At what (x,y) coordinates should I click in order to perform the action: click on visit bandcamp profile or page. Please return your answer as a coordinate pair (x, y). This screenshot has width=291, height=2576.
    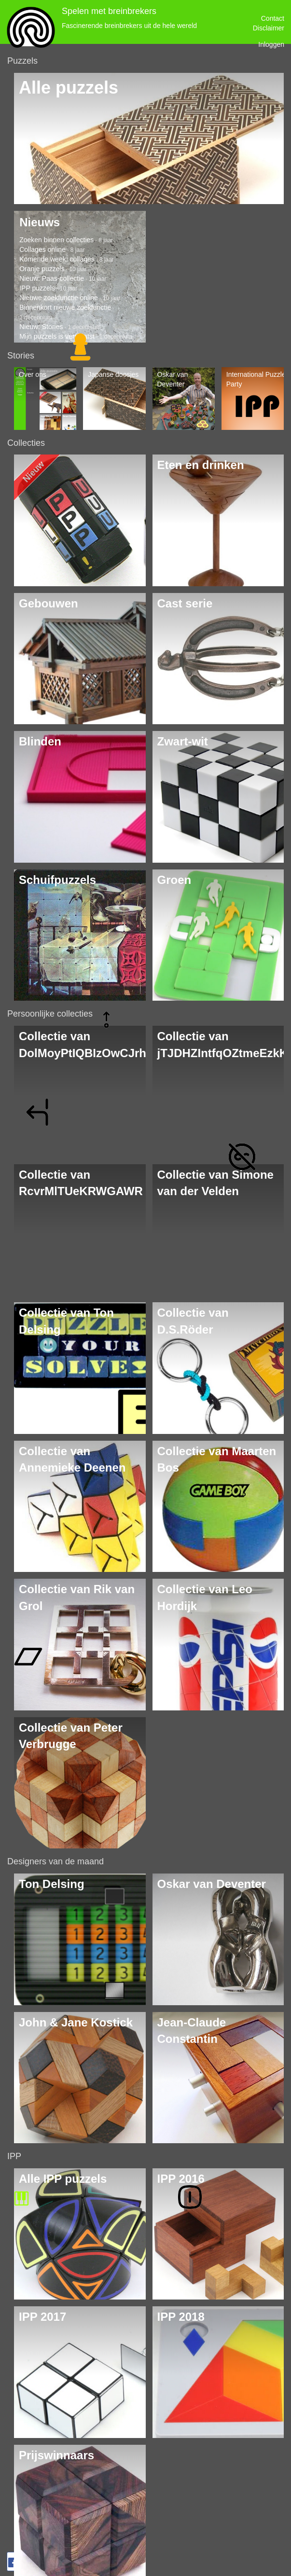
    Looking at the image, I should click on (28, 1656).